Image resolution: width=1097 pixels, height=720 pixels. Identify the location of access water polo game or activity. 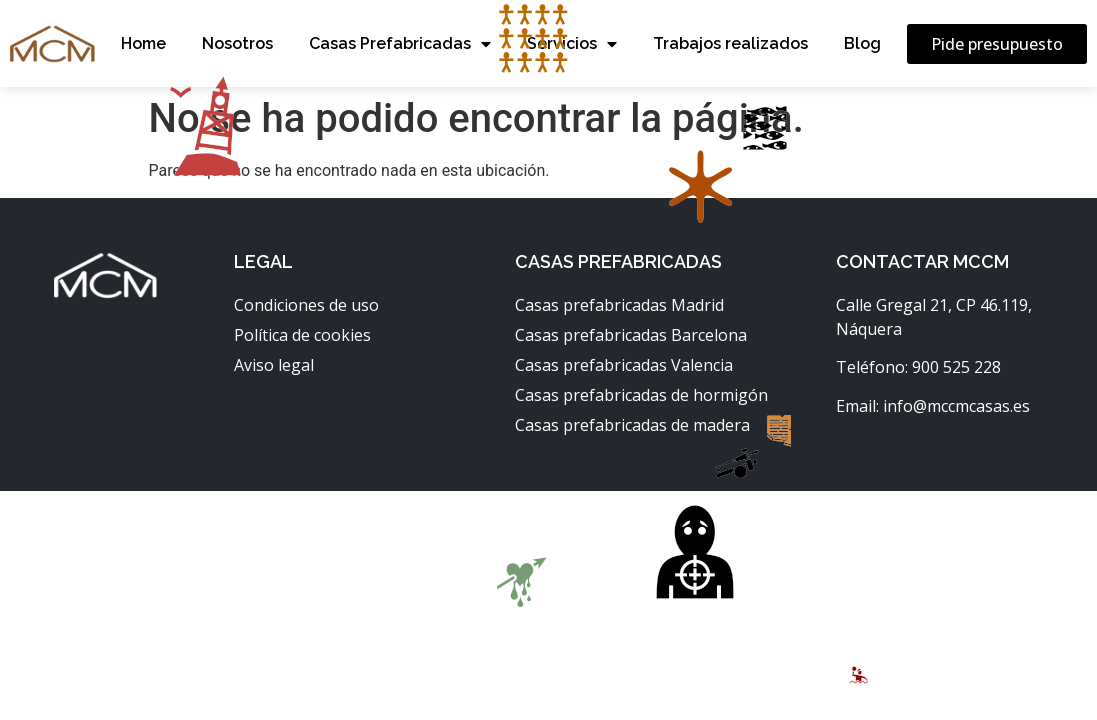
(859, 675).